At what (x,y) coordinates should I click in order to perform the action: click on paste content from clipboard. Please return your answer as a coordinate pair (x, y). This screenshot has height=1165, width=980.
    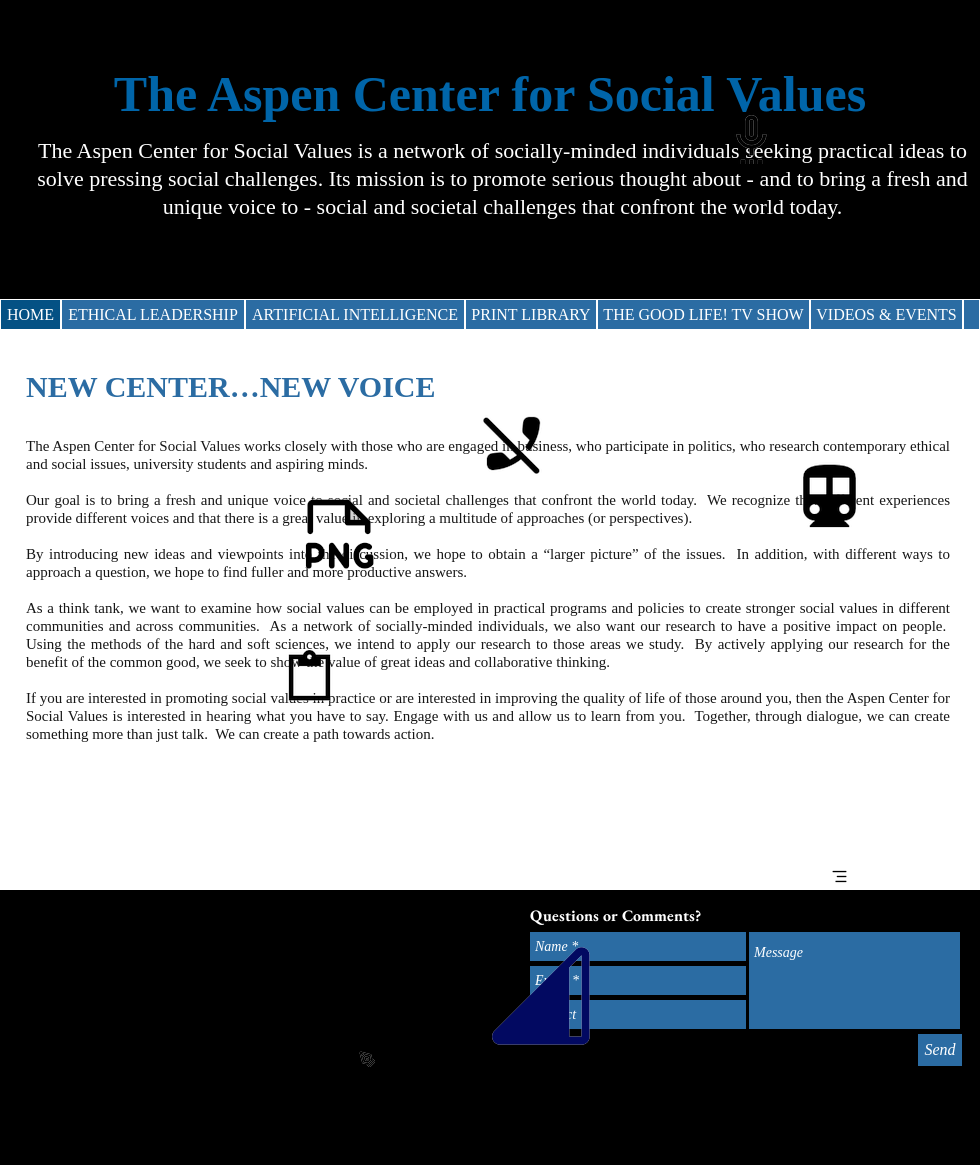
    Looking at the image, I should click on (309, 677).